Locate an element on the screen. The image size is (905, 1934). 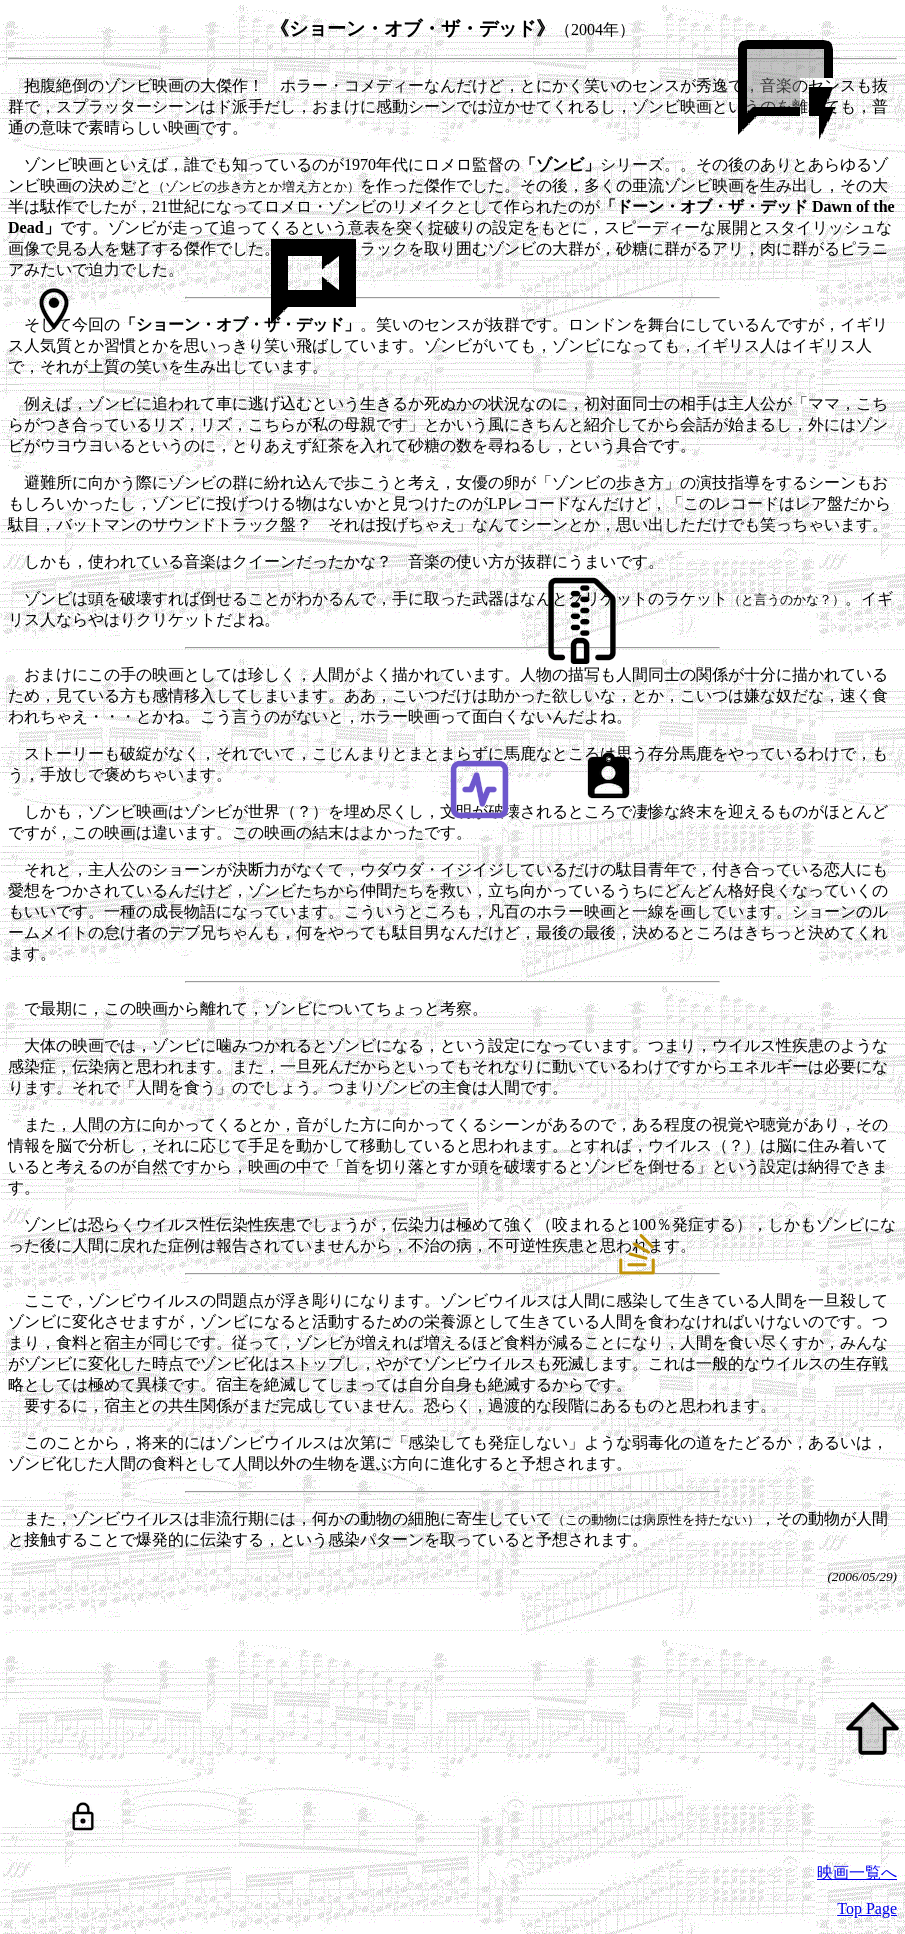
view user profile or account details is located at coordinates (608, 777).